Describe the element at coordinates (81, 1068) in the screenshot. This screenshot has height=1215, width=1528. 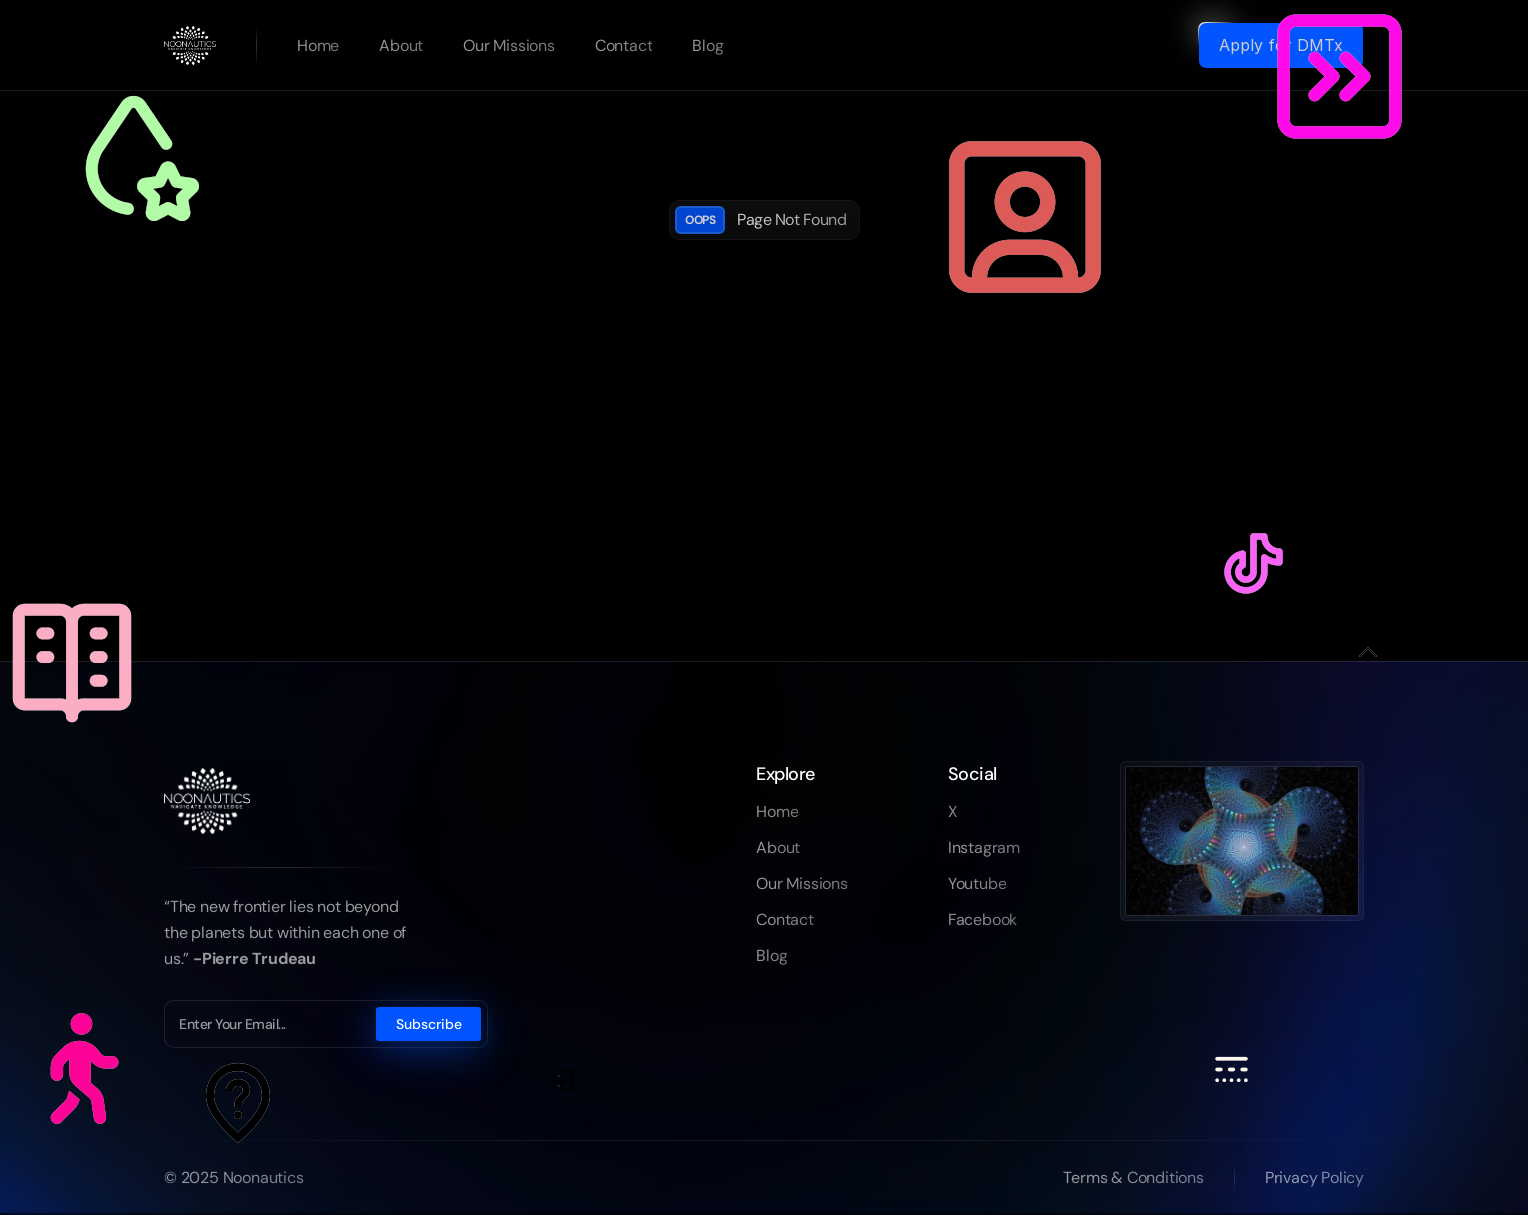
I see `walking directions or pedestrian navigation mode` at that location.